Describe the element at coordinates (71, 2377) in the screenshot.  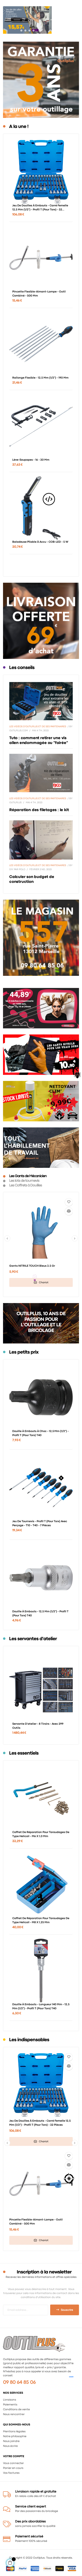
I see `RTL media company logo` at that location.